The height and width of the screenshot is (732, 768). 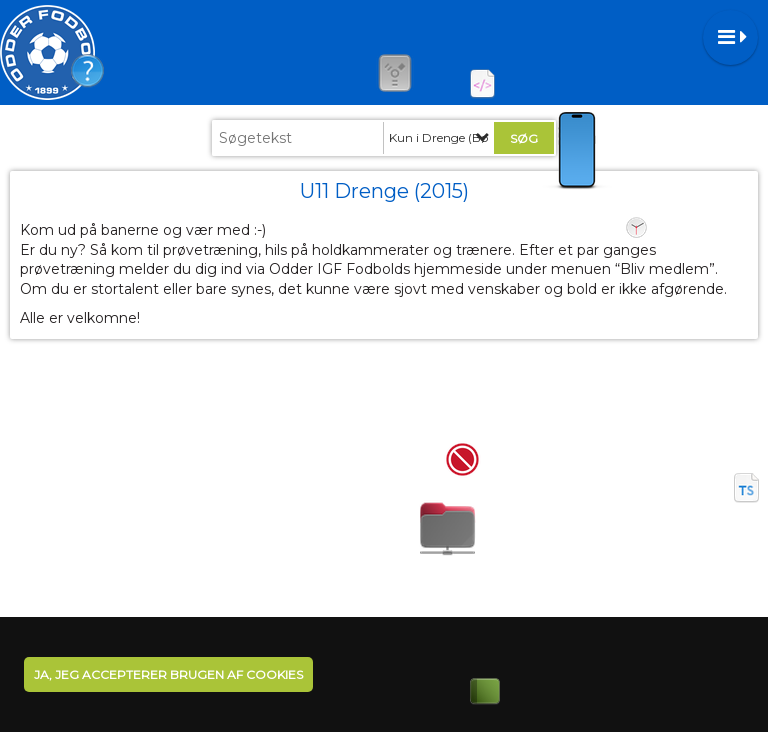 I want to click on indicates a connected iPhone device, so click(x=577, y=151).